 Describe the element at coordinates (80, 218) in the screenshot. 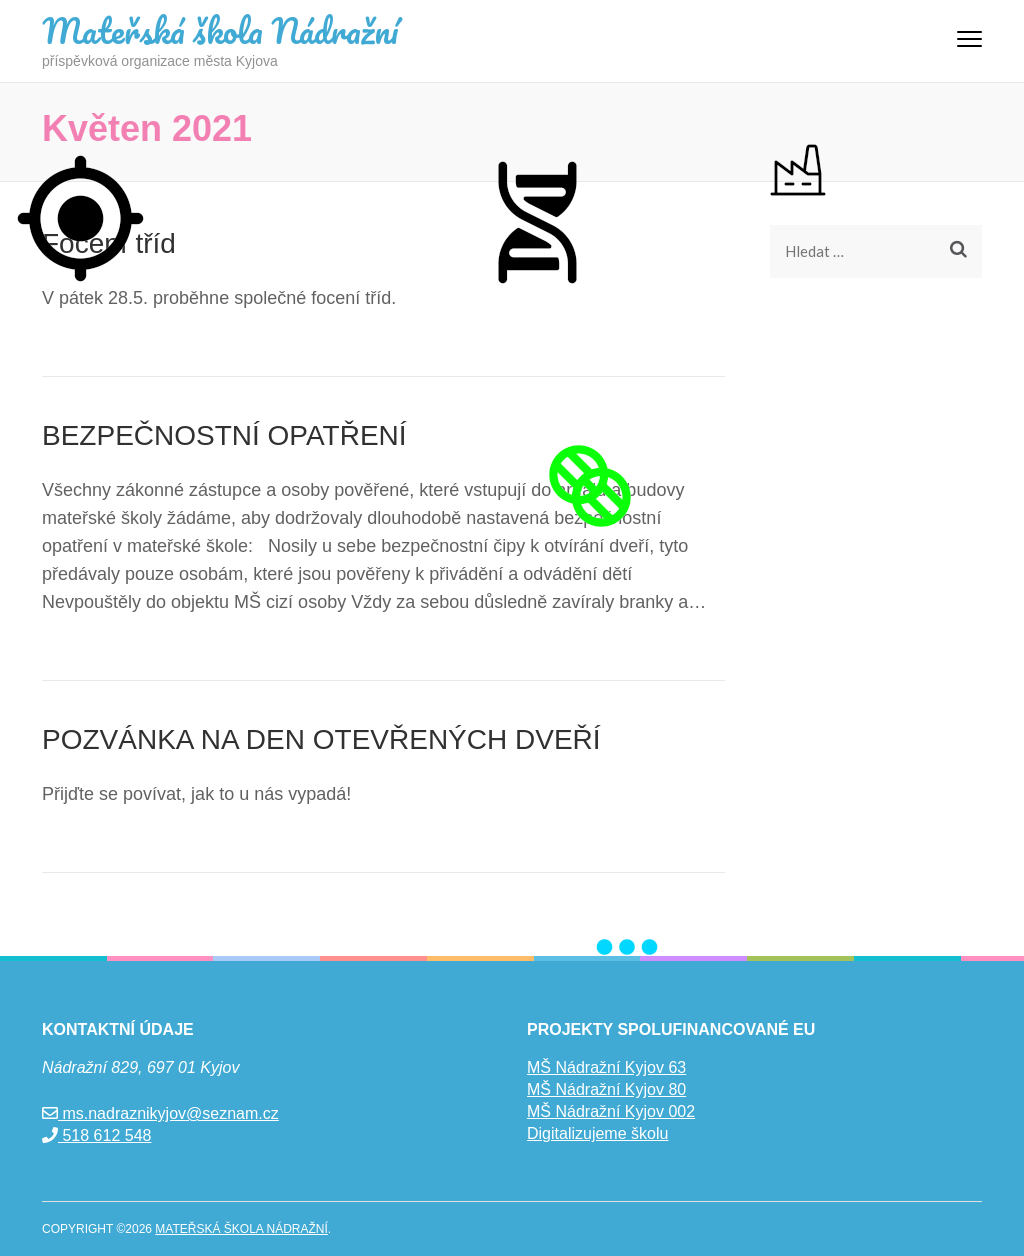

I see `center map on your current location` at that location.